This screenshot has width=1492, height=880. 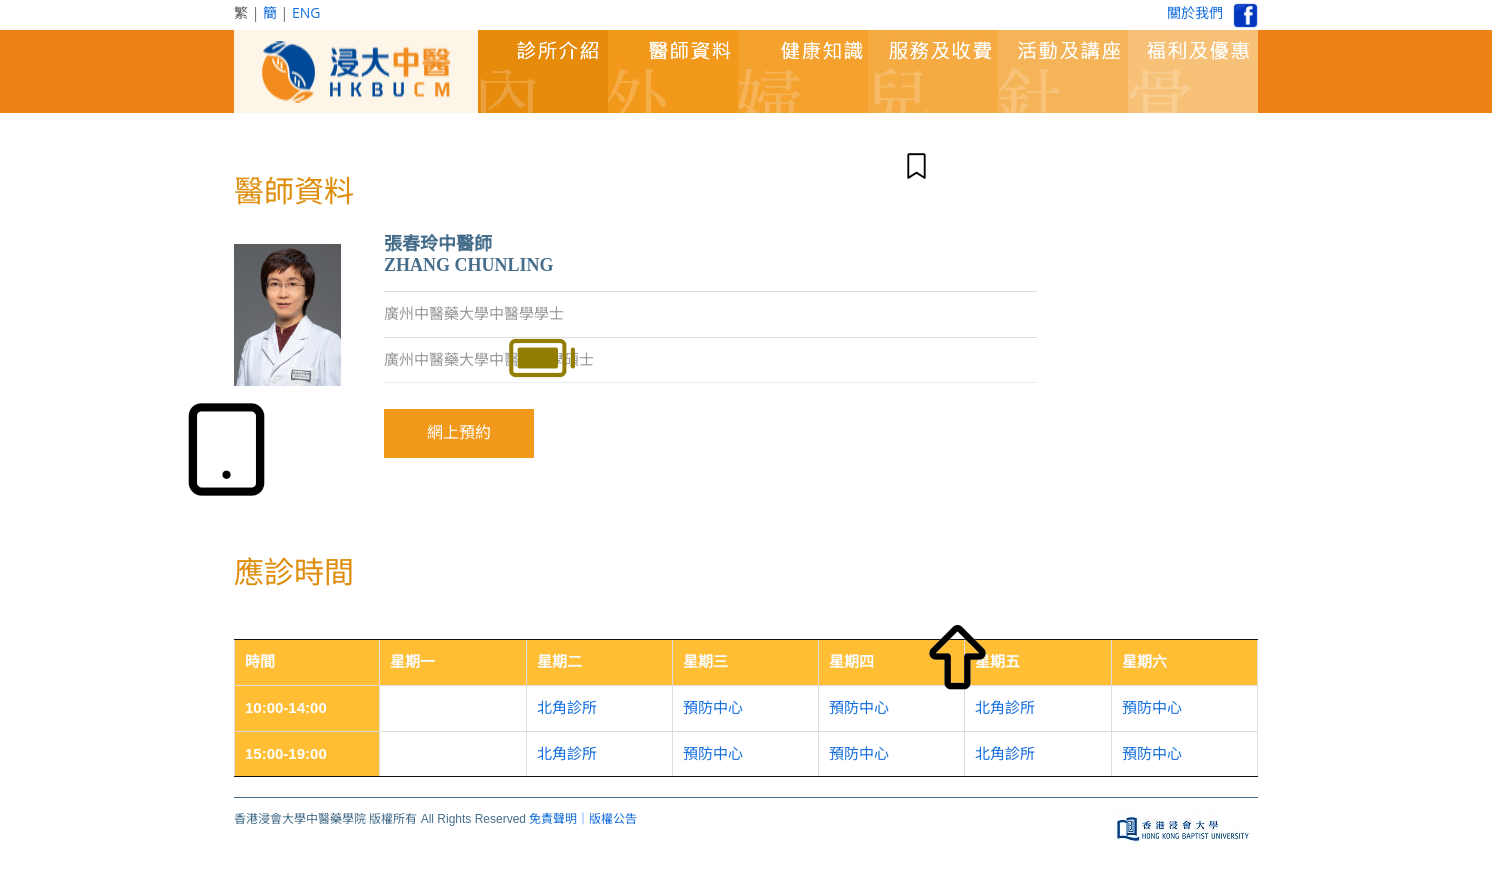 What do you see at coordinates (916, 165) in the screenshot?
I see `save this item for later` at bounding box center [916, 165].